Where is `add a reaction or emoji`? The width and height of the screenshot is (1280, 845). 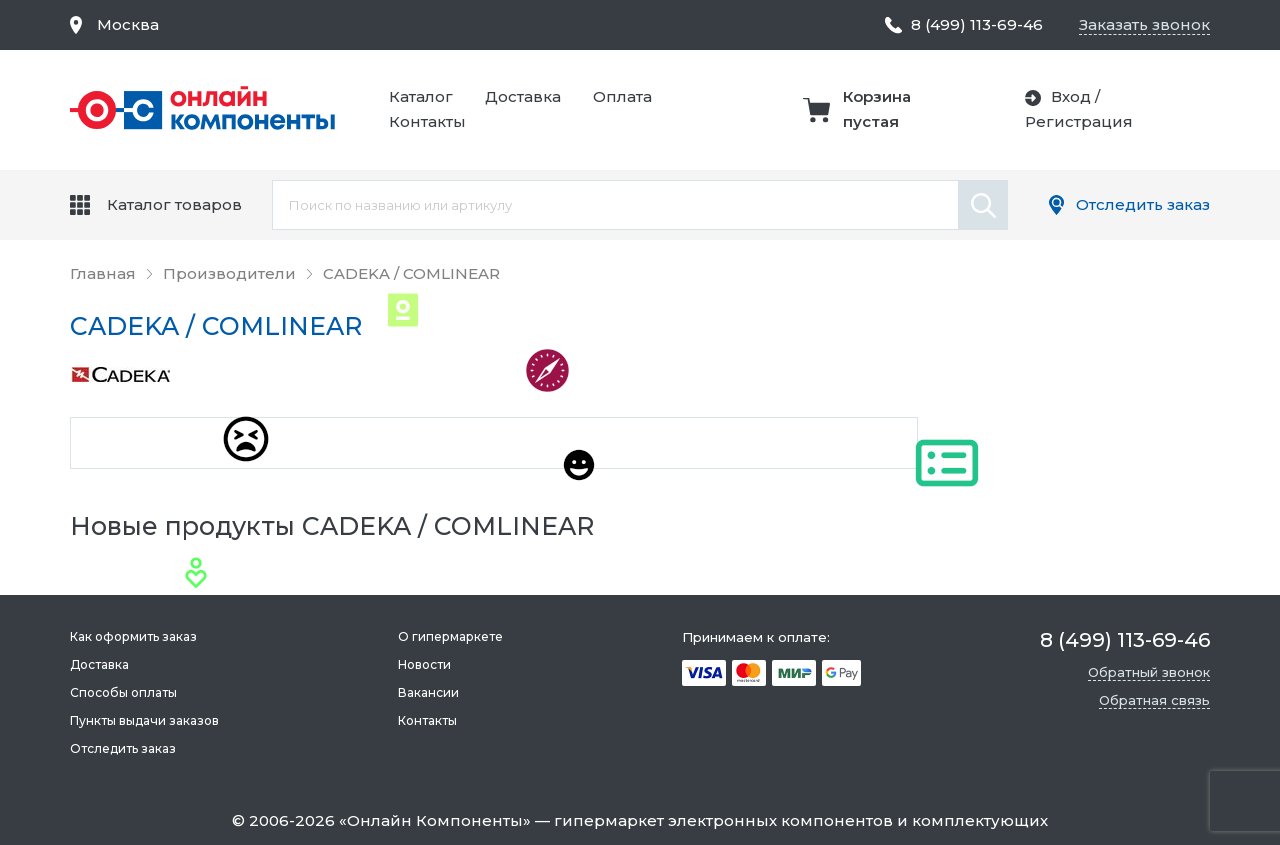
add a reaction or emoji is located at coordinates (579, 465).